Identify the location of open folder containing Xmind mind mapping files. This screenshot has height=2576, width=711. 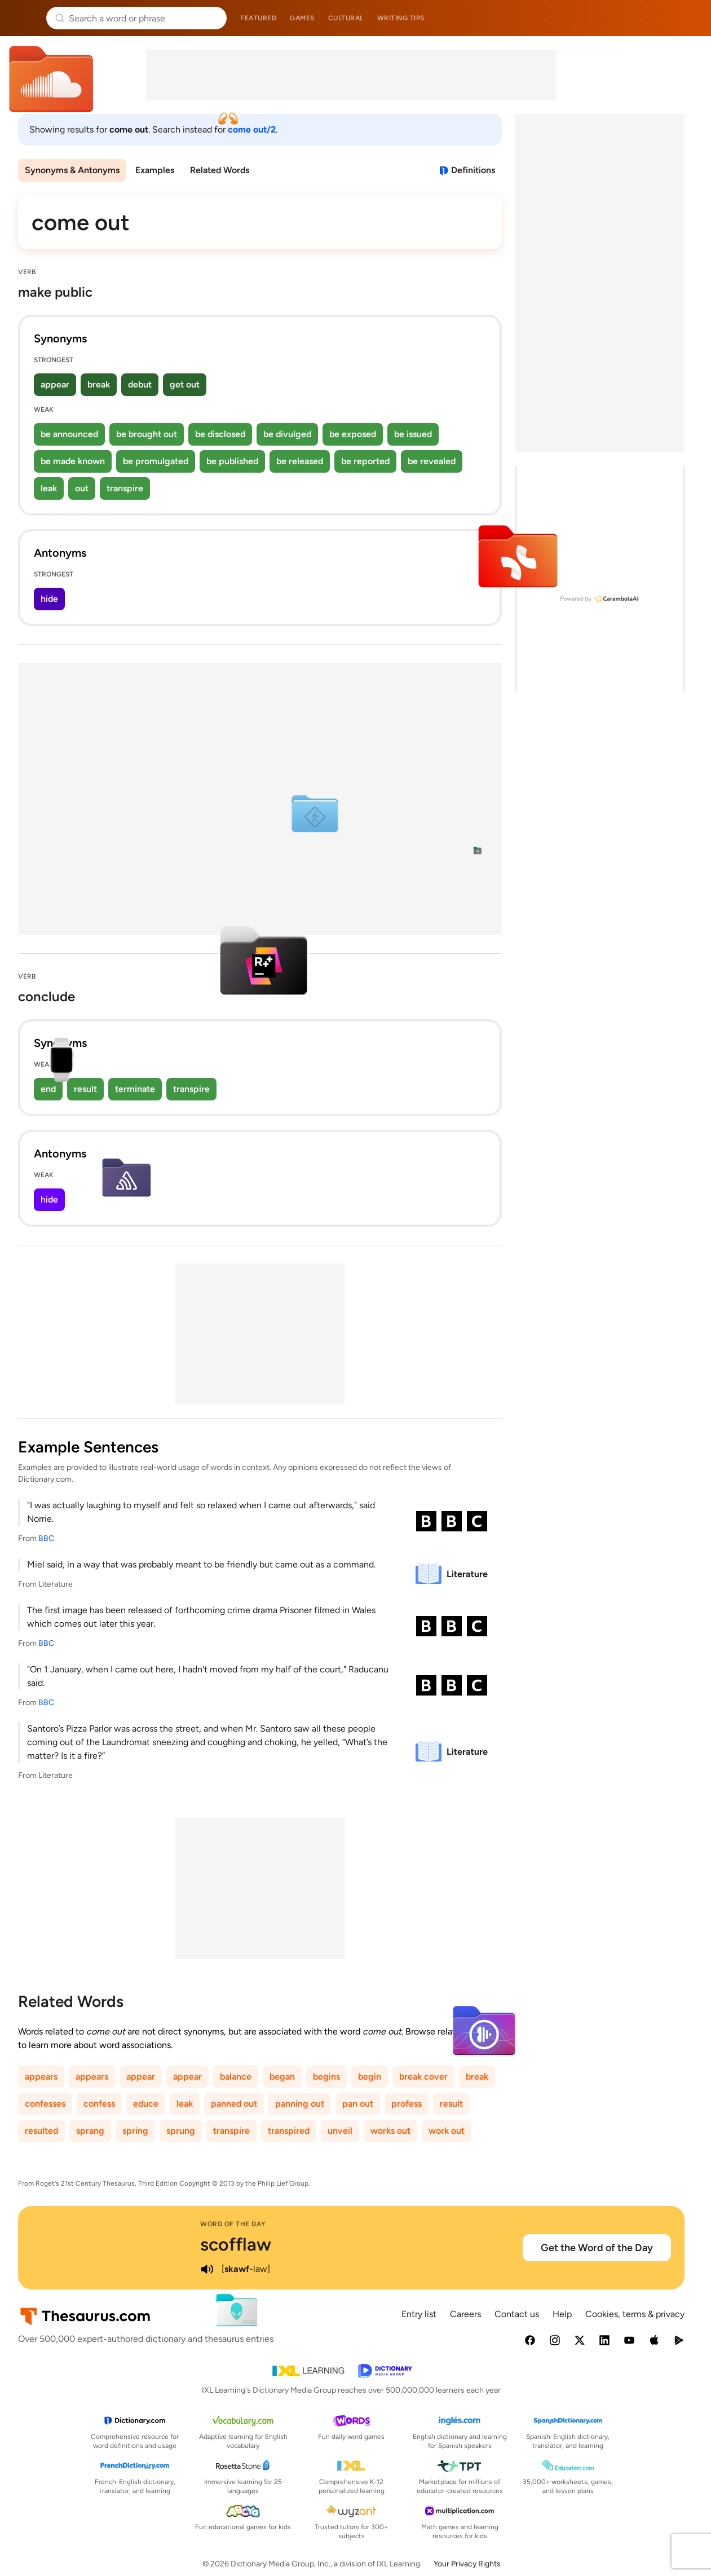
(518, 558).